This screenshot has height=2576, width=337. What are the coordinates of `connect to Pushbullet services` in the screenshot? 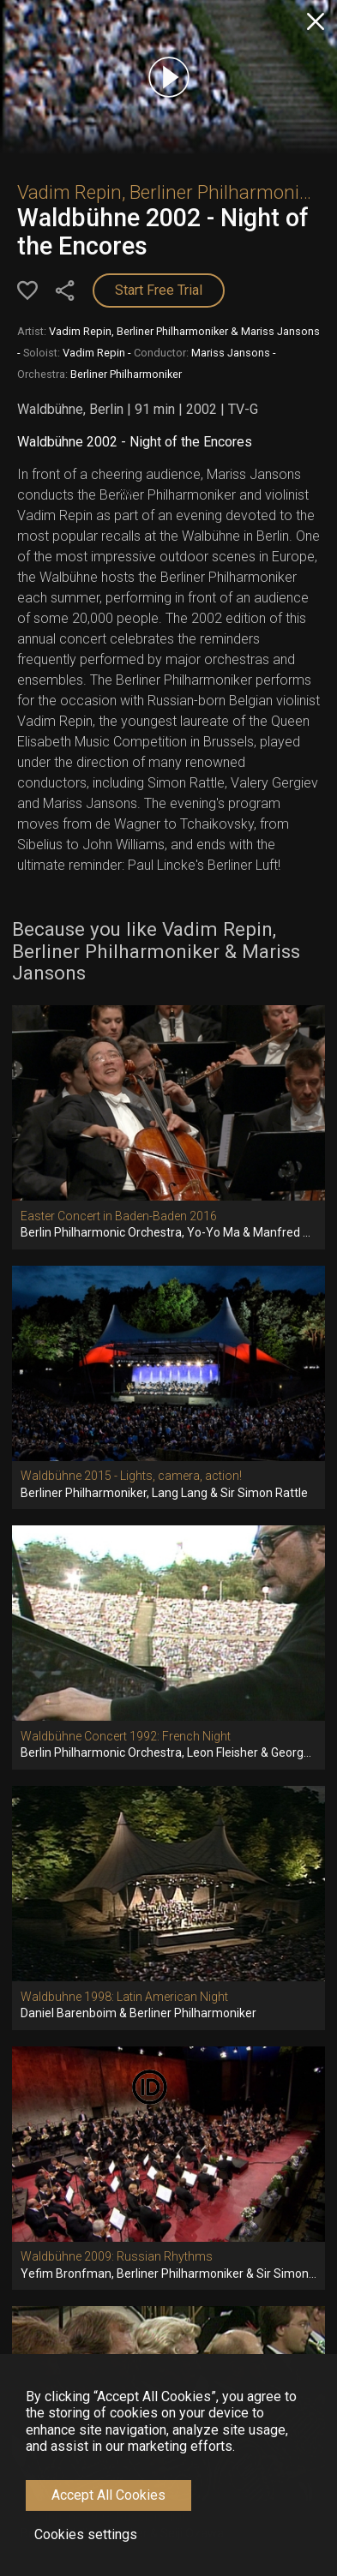 It's located at (149, 2087).